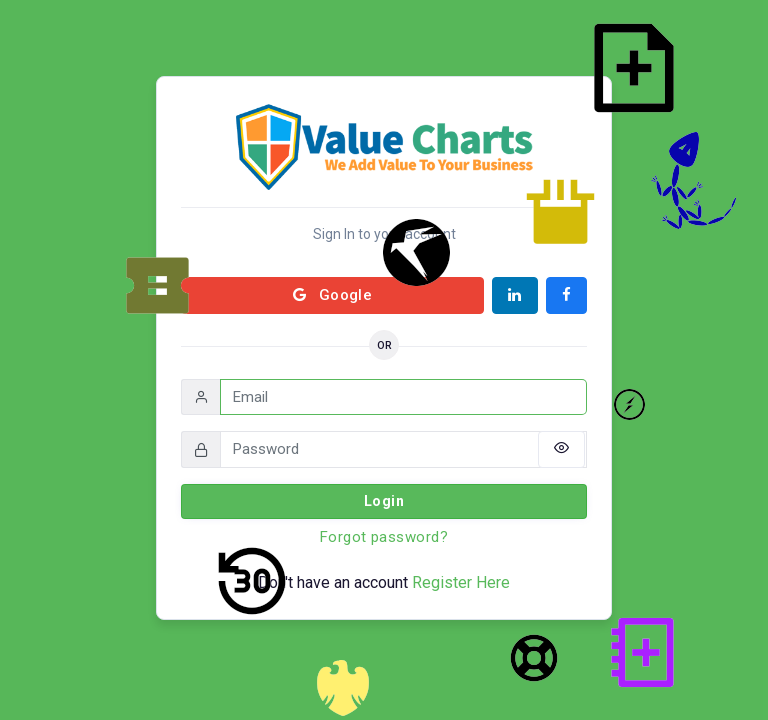 Image resolution: width=768 pixels, height=720 pixels. What do you see at coordinates (560, 213) in the screenshot?
I see `sensor device status indicator` at bounding box center [560, 213].